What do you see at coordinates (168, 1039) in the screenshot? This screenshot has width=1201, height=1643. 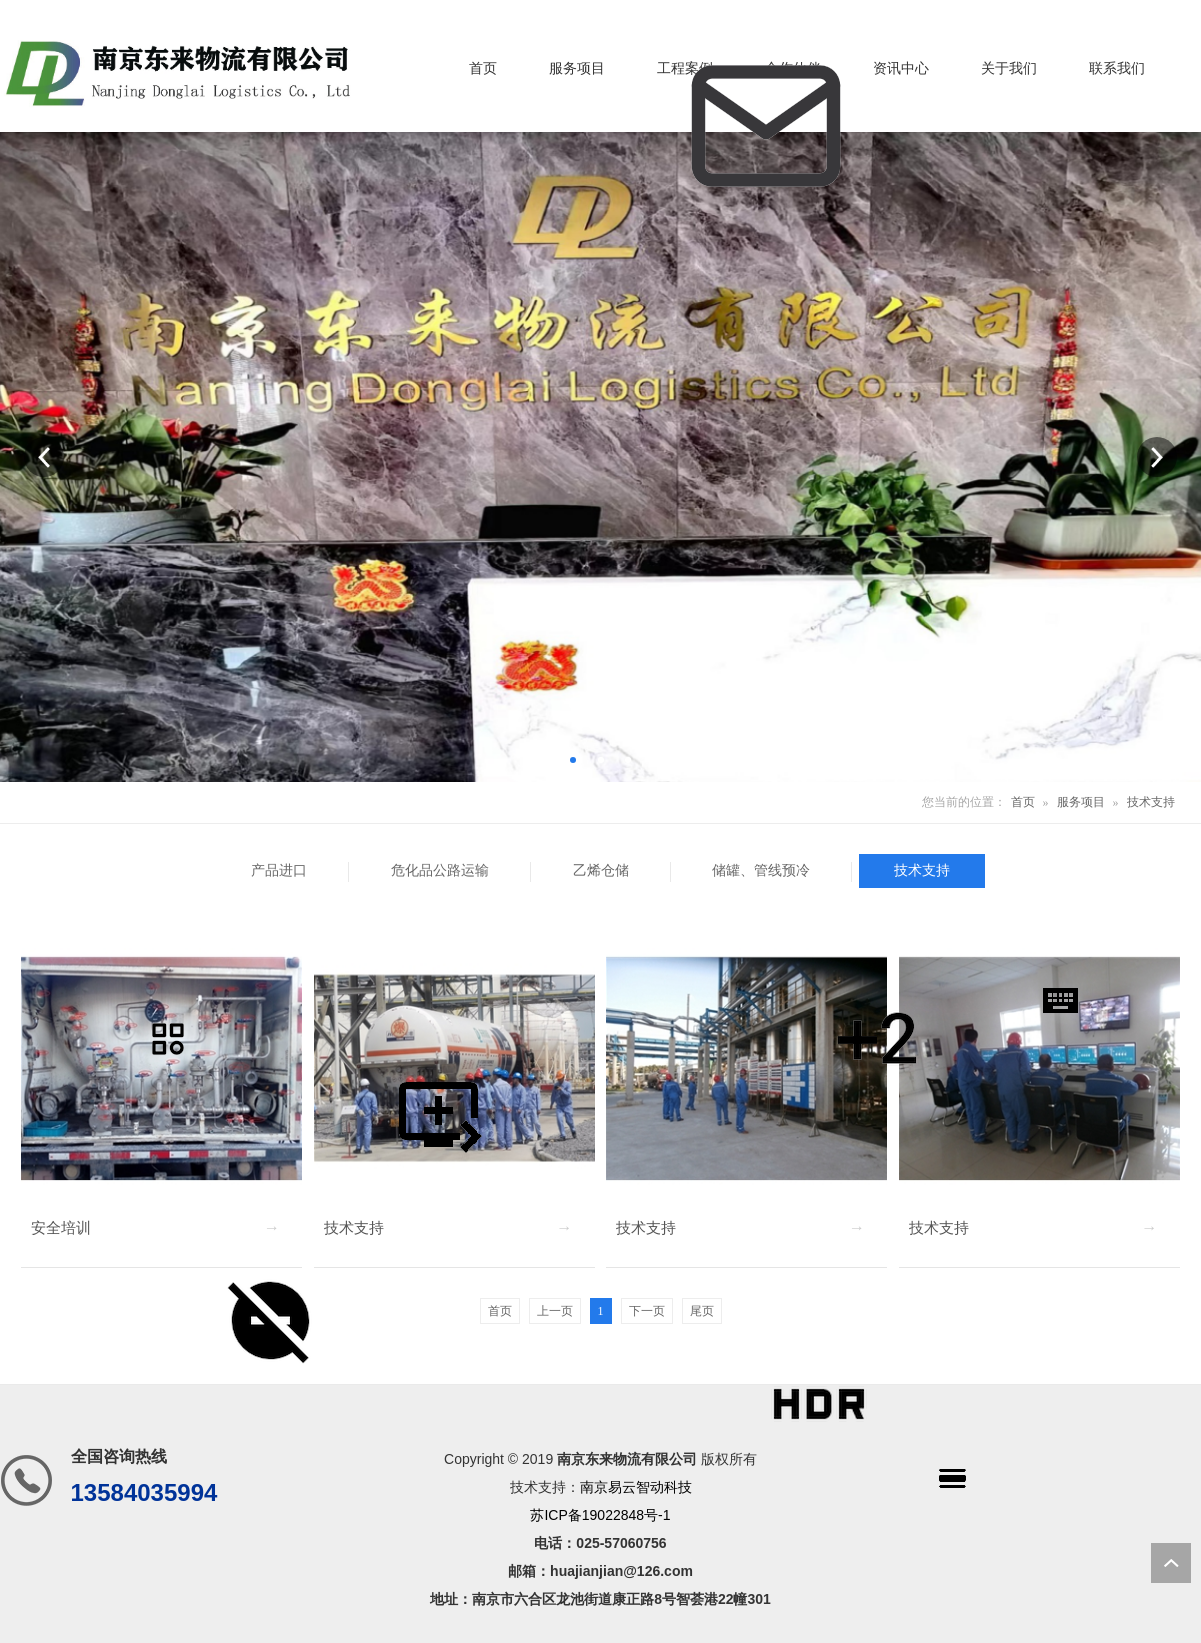 I see `browse categories or sections` at bounding box center [168, 1039].